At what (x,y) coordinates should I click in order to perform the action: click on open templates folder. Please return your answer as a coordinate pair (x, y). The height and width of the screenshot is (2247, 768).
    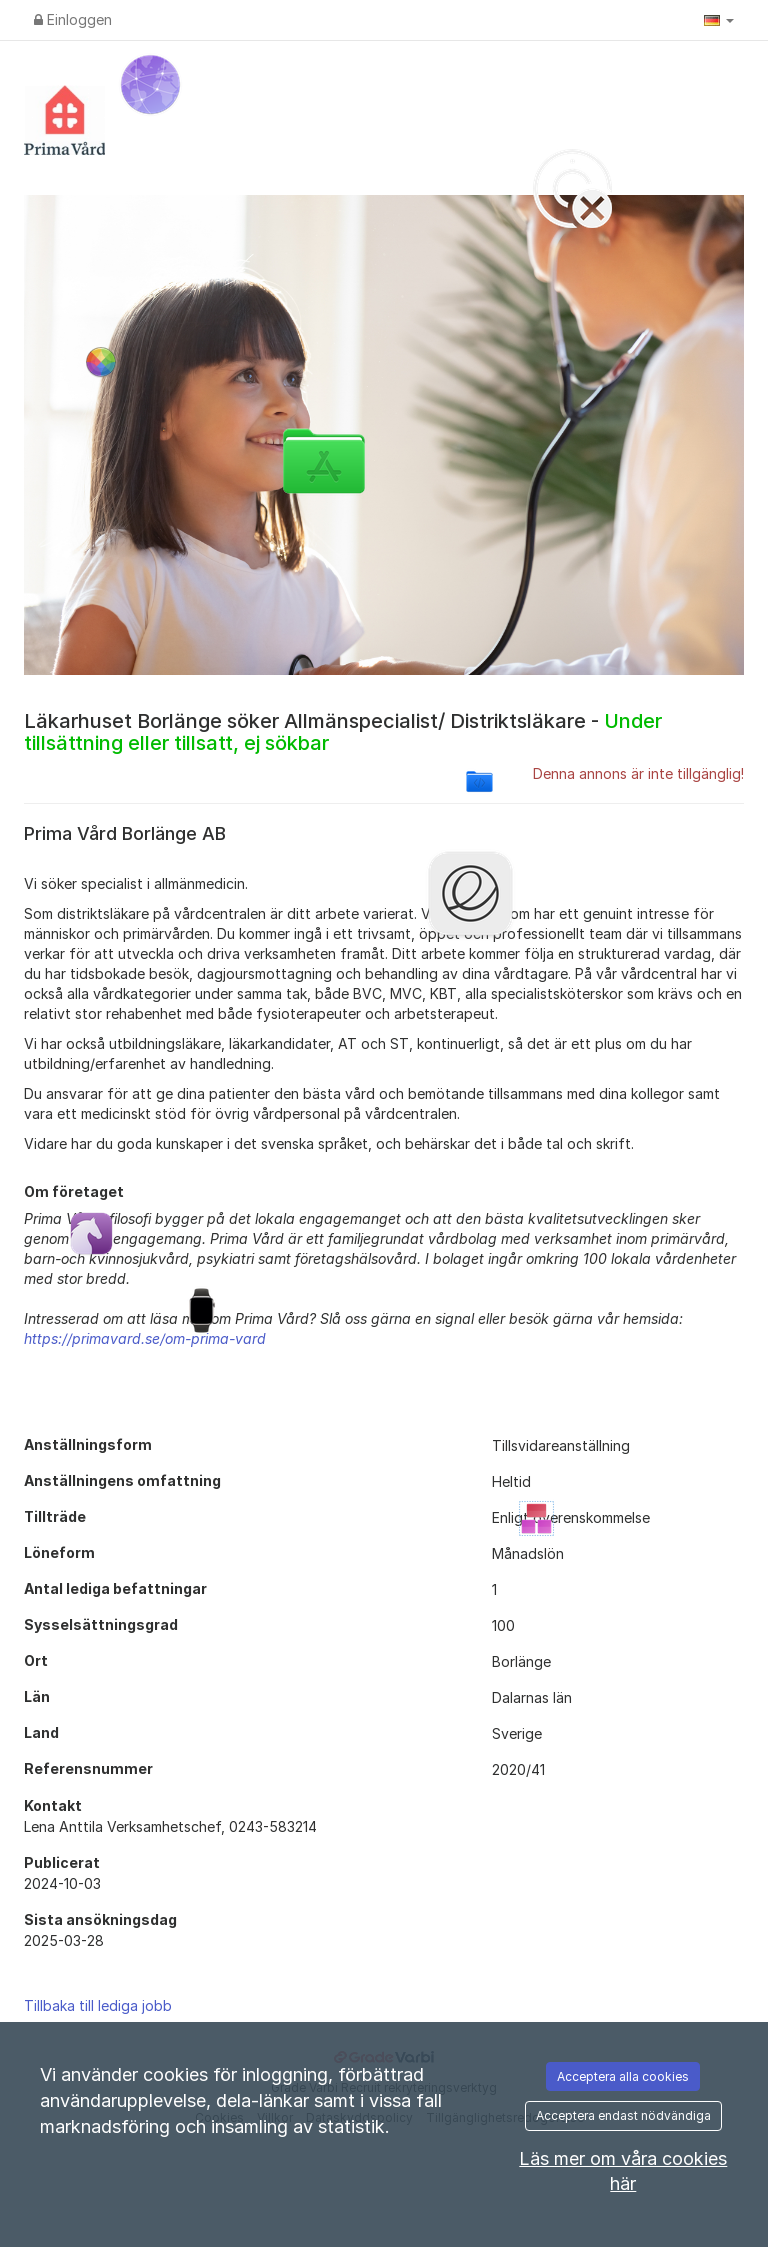
    Looking at the image, I should click on (324, 461).